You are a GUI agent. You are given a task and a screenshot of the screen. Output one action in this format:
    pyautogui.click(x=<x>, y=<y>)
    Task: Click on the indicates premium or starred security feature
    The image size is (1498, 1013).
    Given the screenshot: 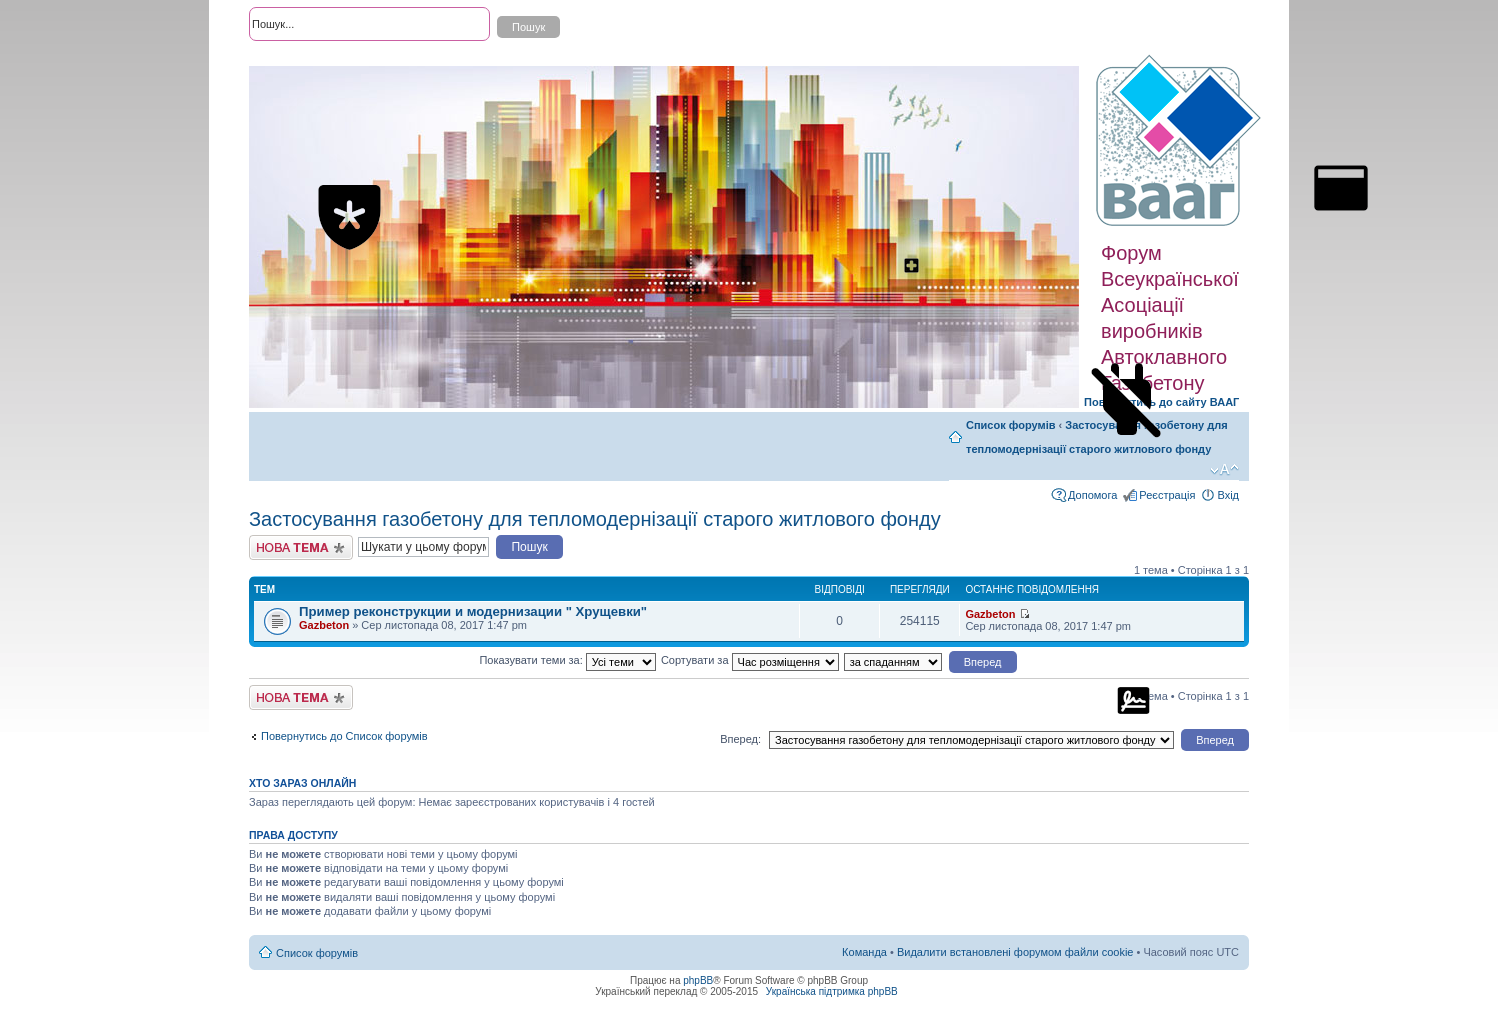 What is the action you would take?
    pyautogui.click(x=349, y=213)
    